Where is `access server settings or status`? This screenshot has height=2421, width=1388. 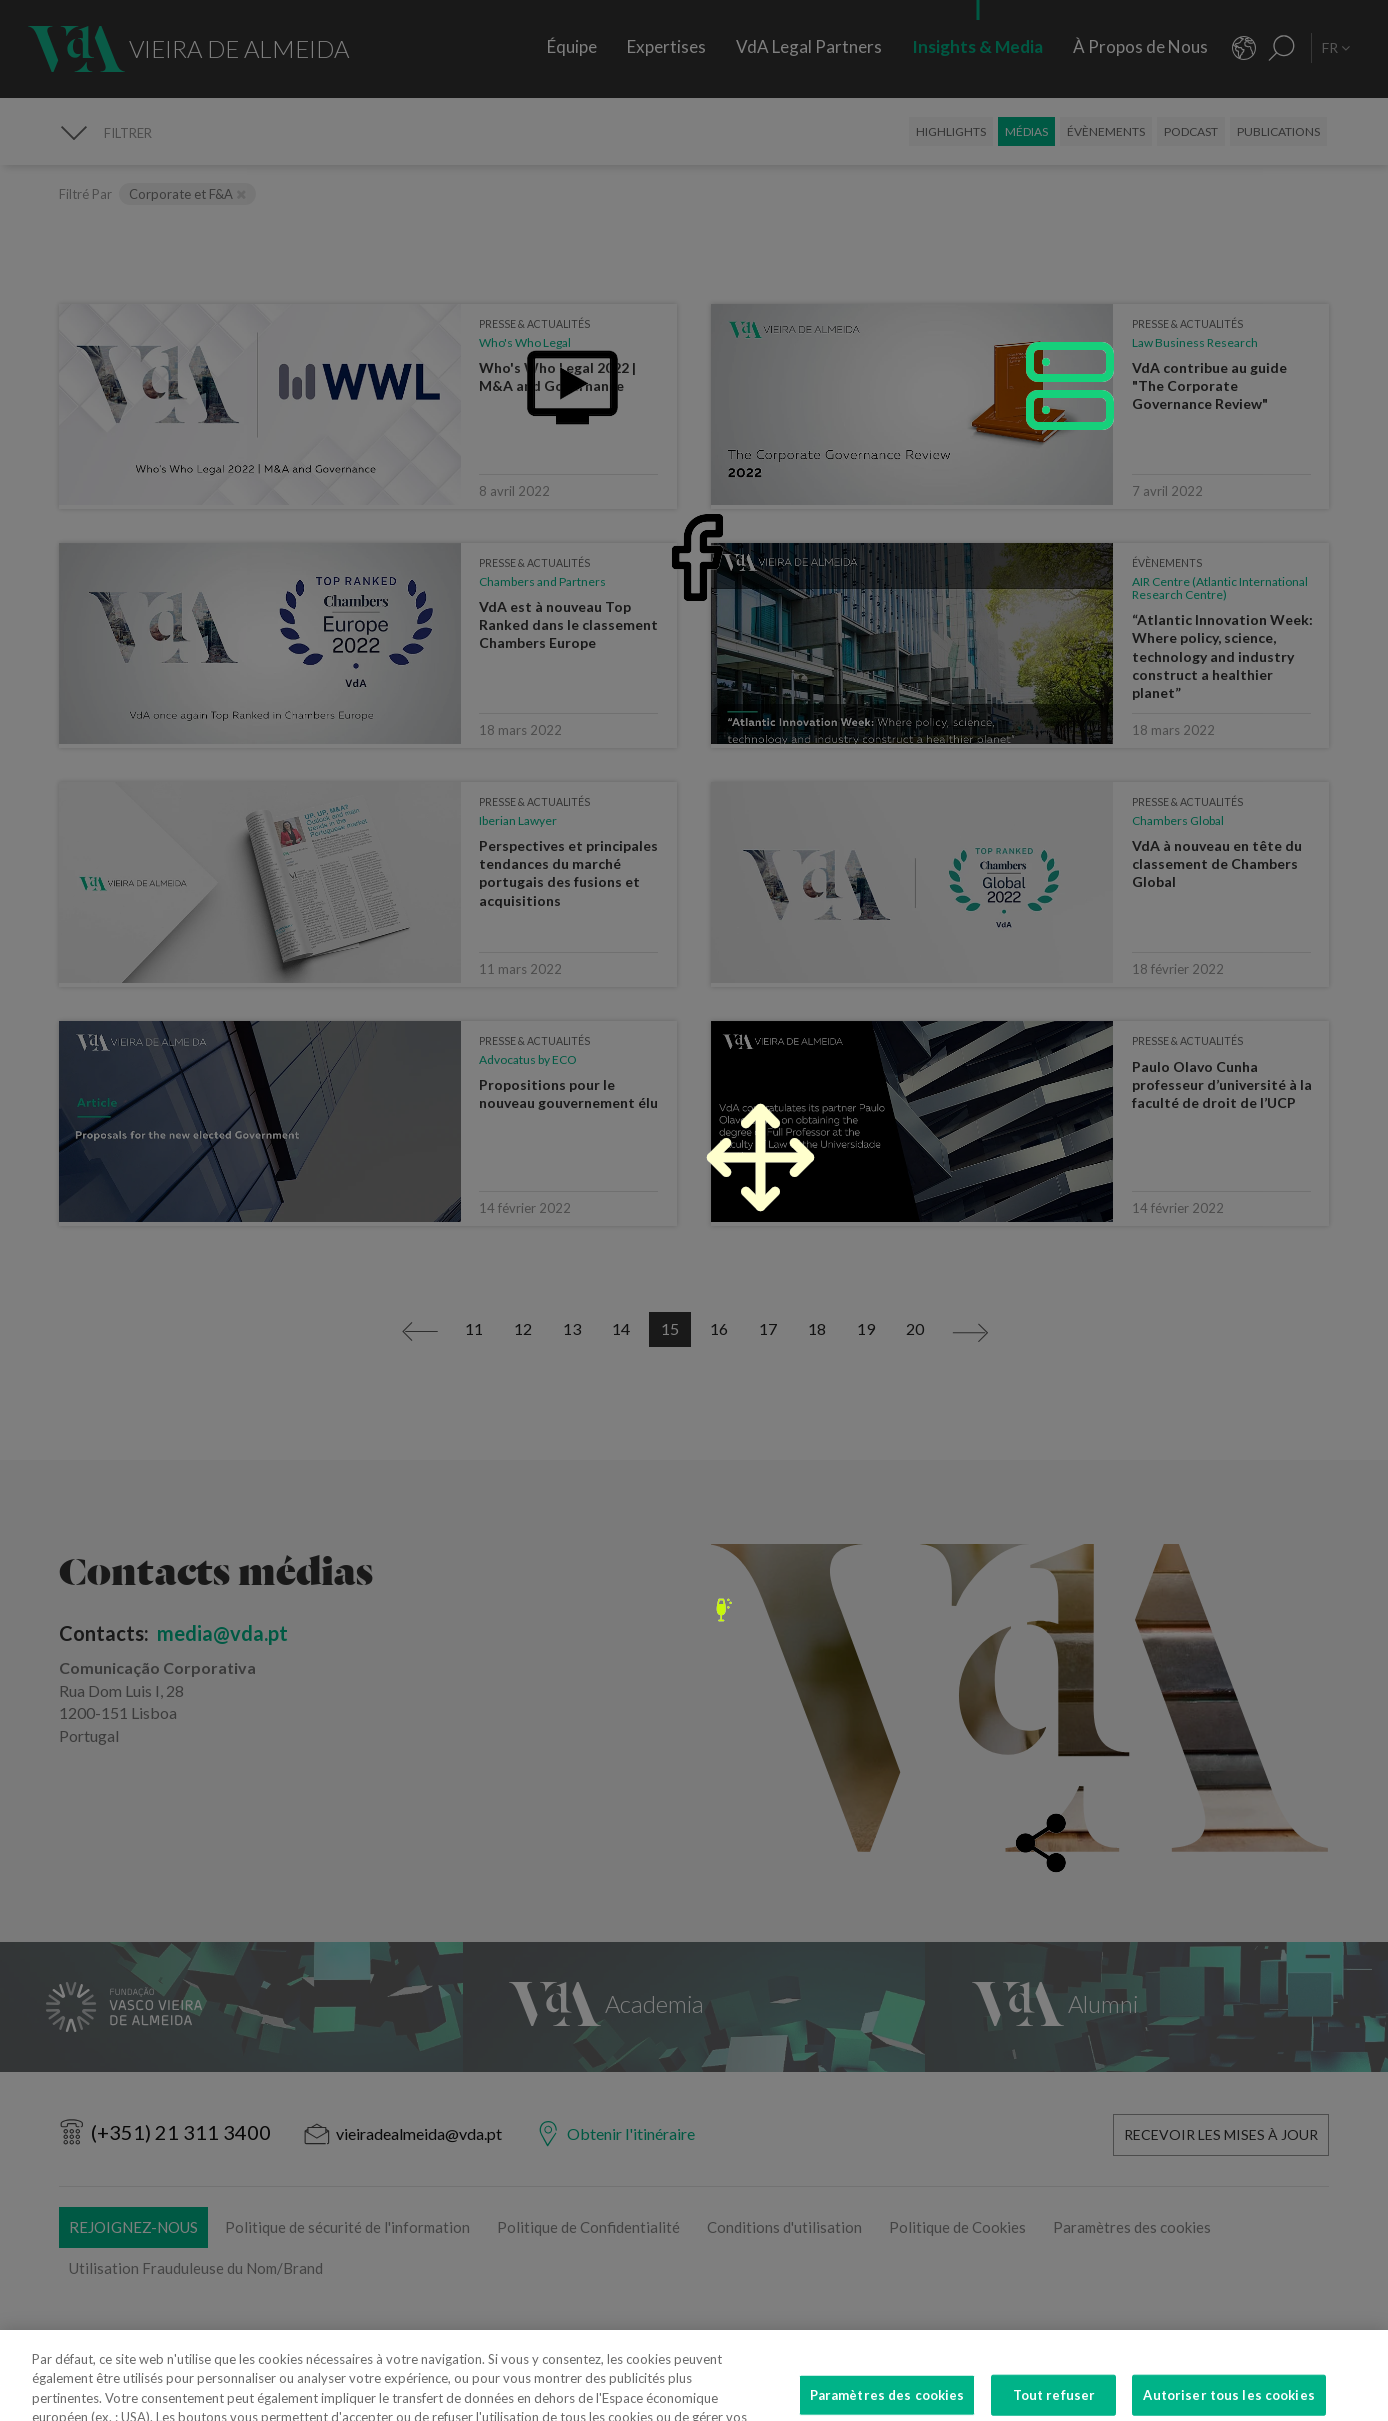 access server settings or status is located at coordinates (1070, 386).